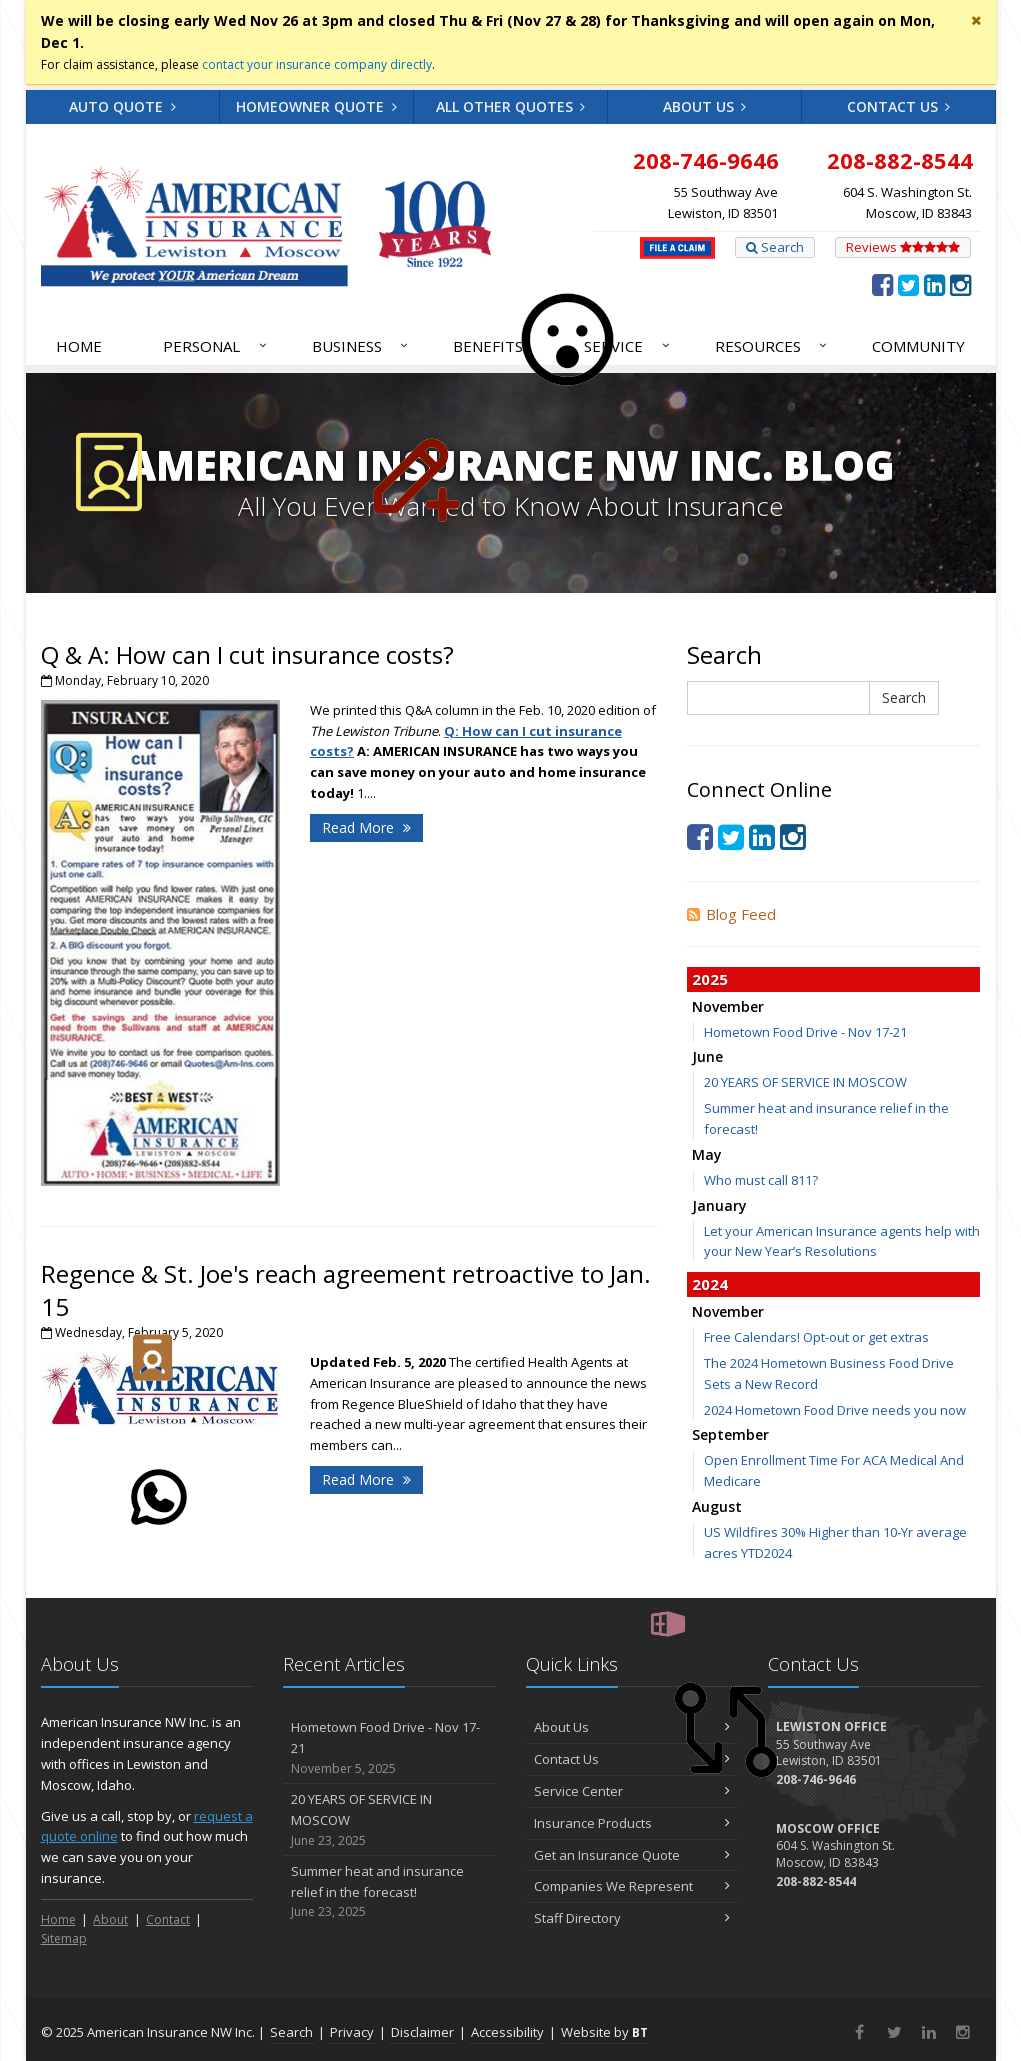 The height and width of the screenshot is (2061, 1021). What do you see at coordinates (159, 1497) in the screenshot?
I see `open WhatsApp messaging app` at bounding box center [159, 1497].